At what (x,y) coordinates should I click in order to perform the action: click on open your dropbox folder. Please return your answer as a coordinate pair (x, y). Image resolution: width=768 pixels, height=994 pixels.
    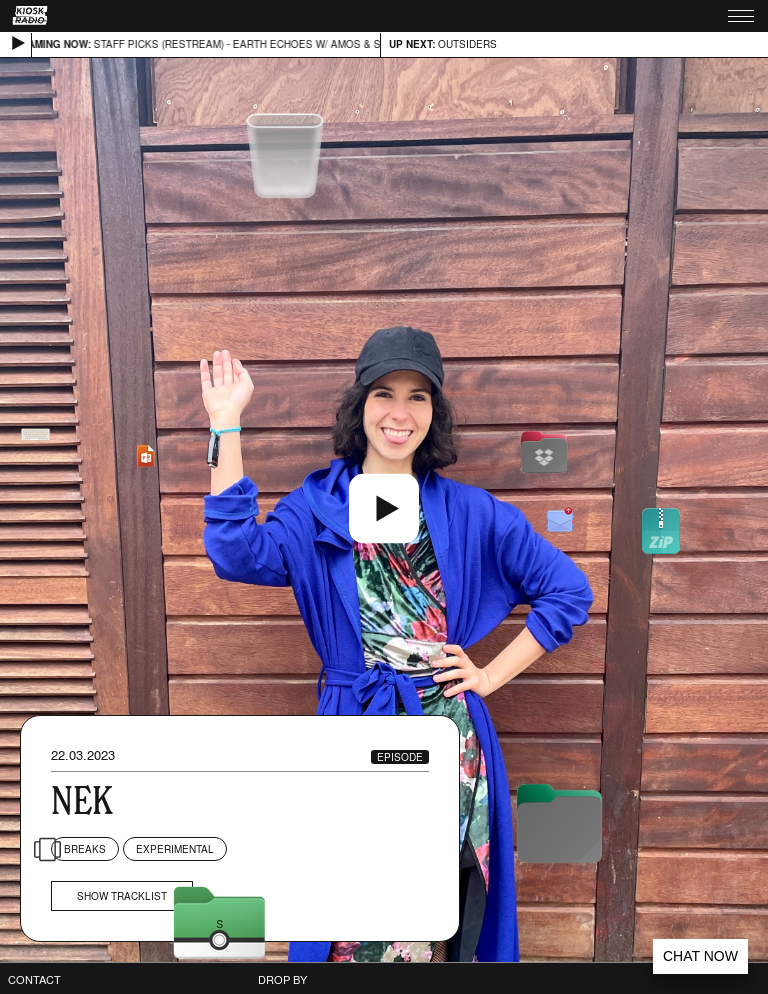
    Looking at the image, I should click on (544, 452).